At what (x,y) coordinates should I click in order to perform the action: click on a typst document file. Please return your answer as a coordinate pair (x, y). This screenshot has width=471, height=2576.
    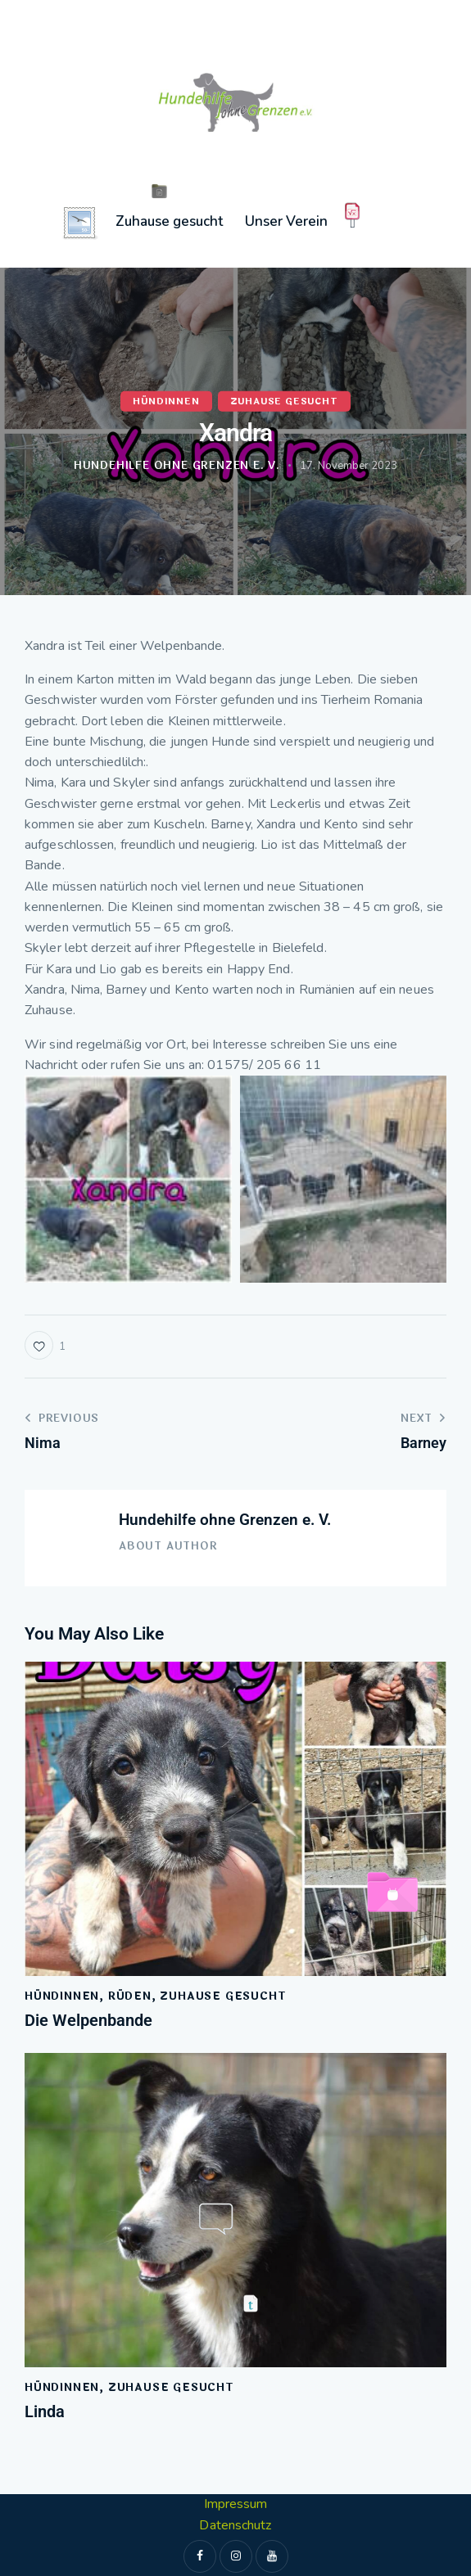
    Looking at the image, I should click on (251, 2303).